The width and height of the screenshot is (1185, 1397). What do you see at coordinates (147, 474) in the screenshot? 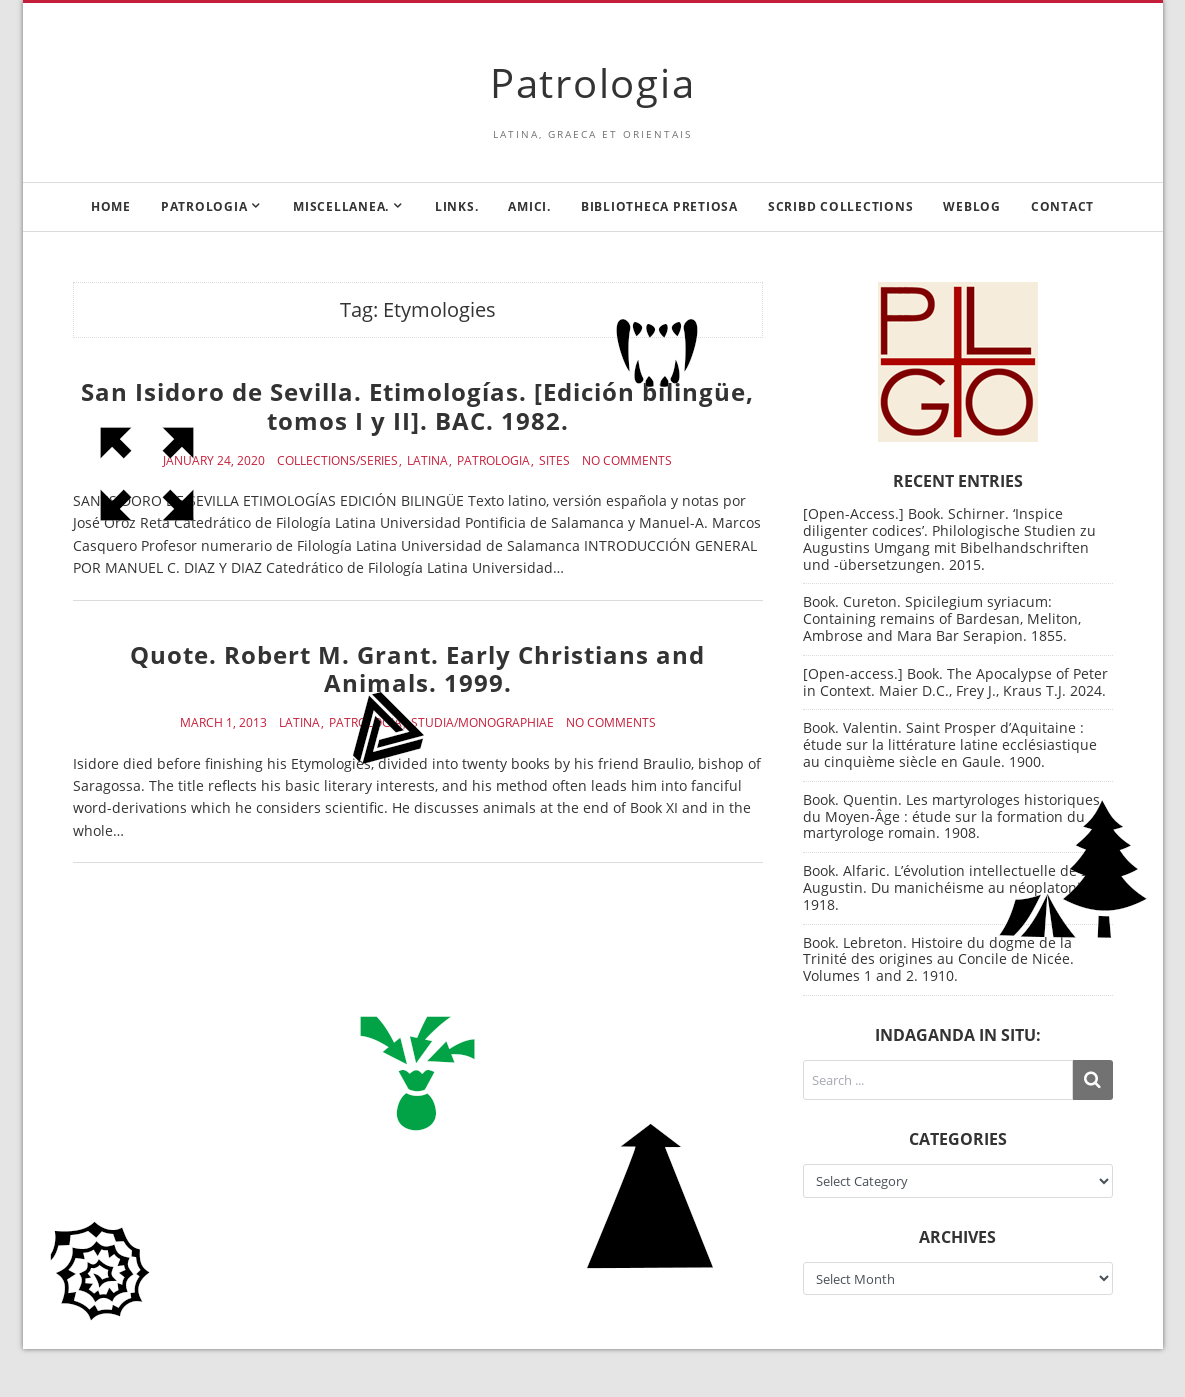
I see `expand content to fullscreen` at bounding box center [147, 474].